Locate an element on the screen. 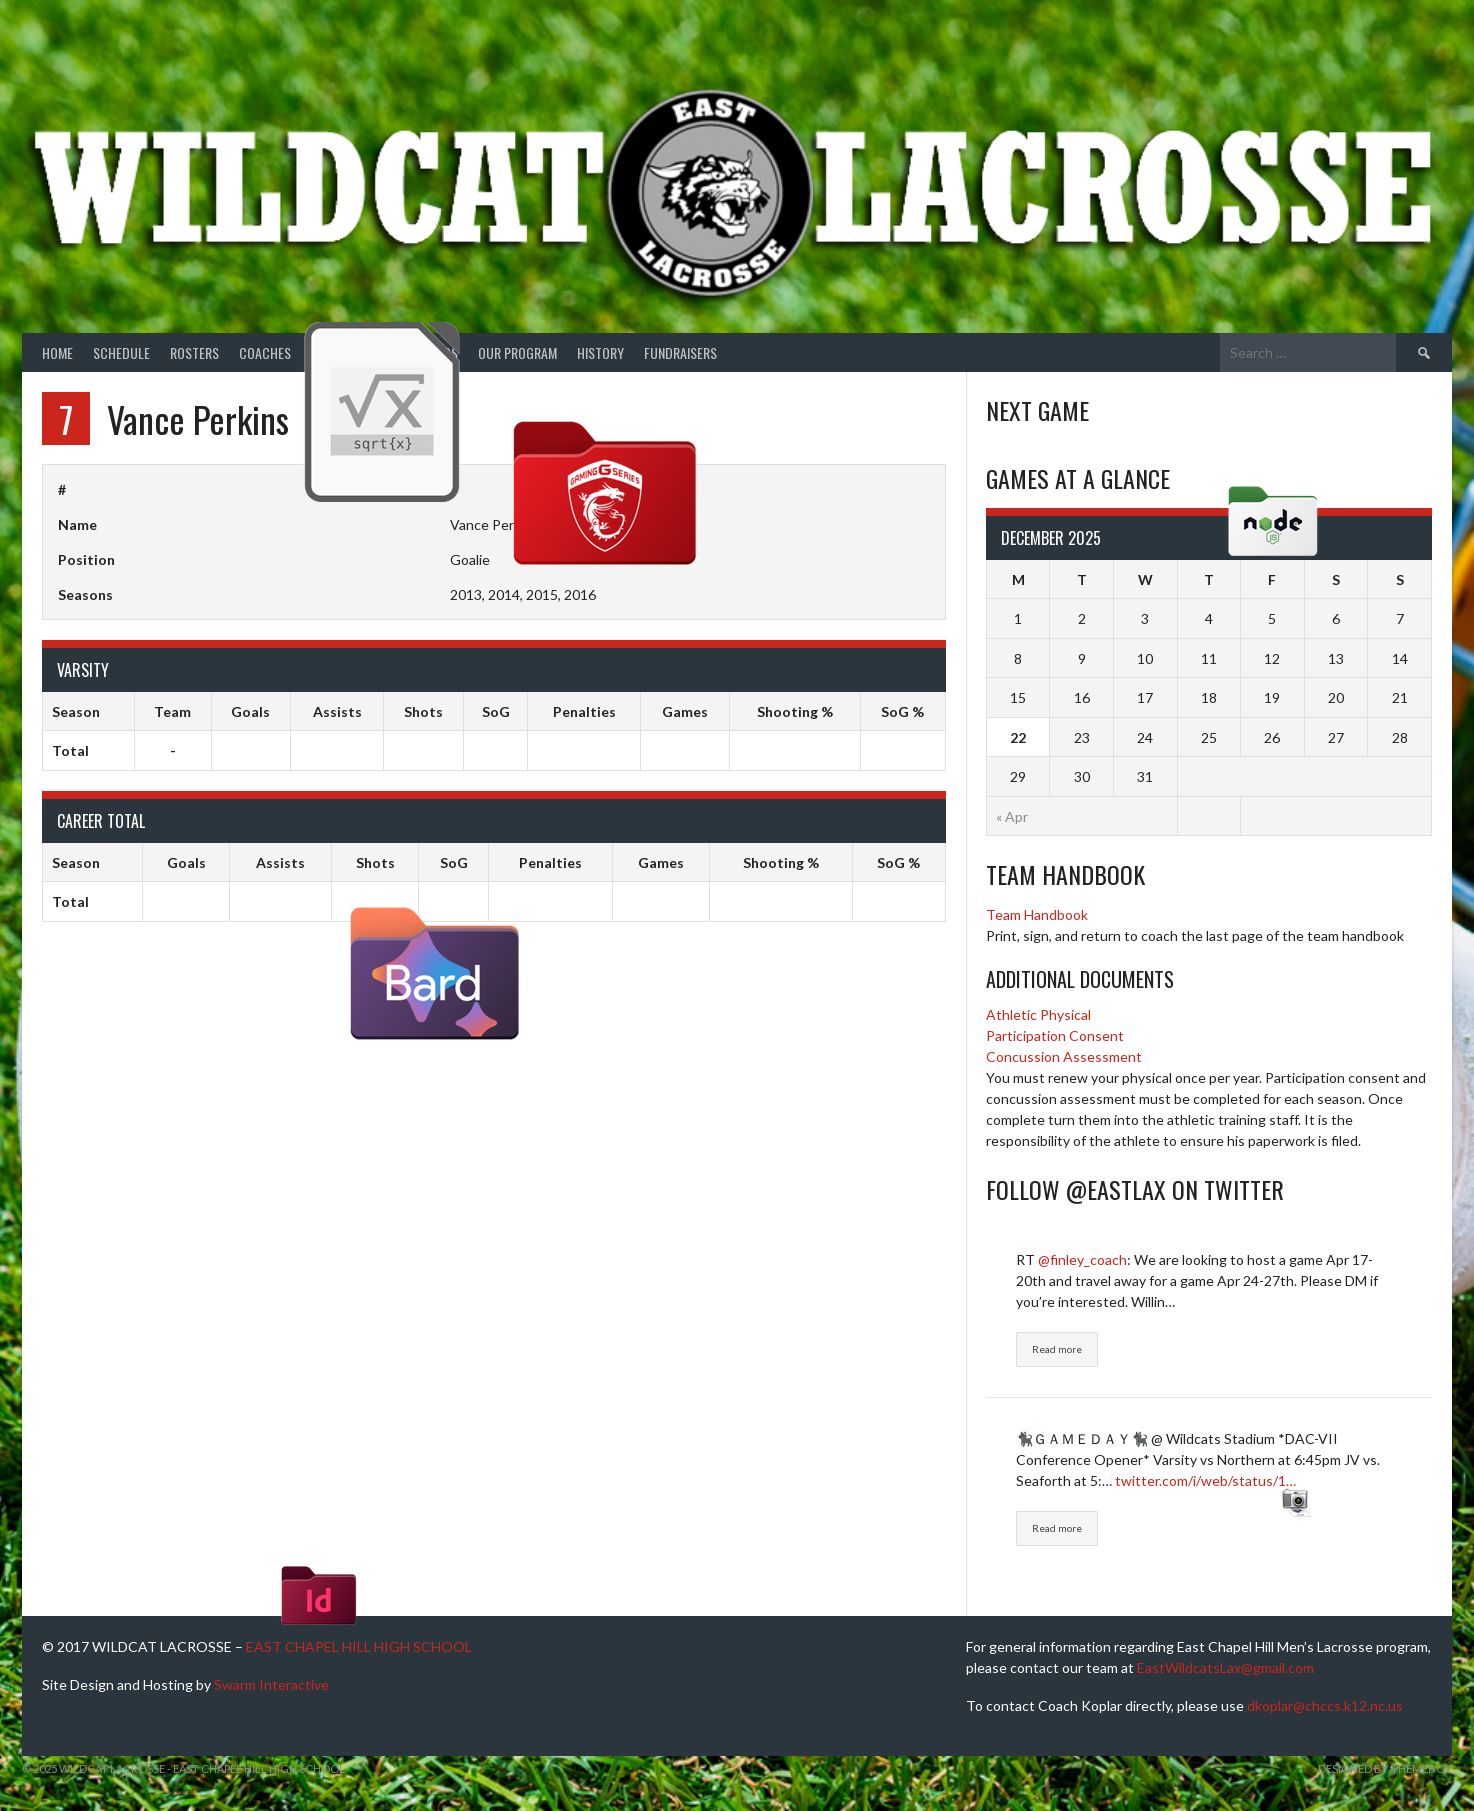  open folder containing MSI software or drivers is located at coordinates (604, 498).